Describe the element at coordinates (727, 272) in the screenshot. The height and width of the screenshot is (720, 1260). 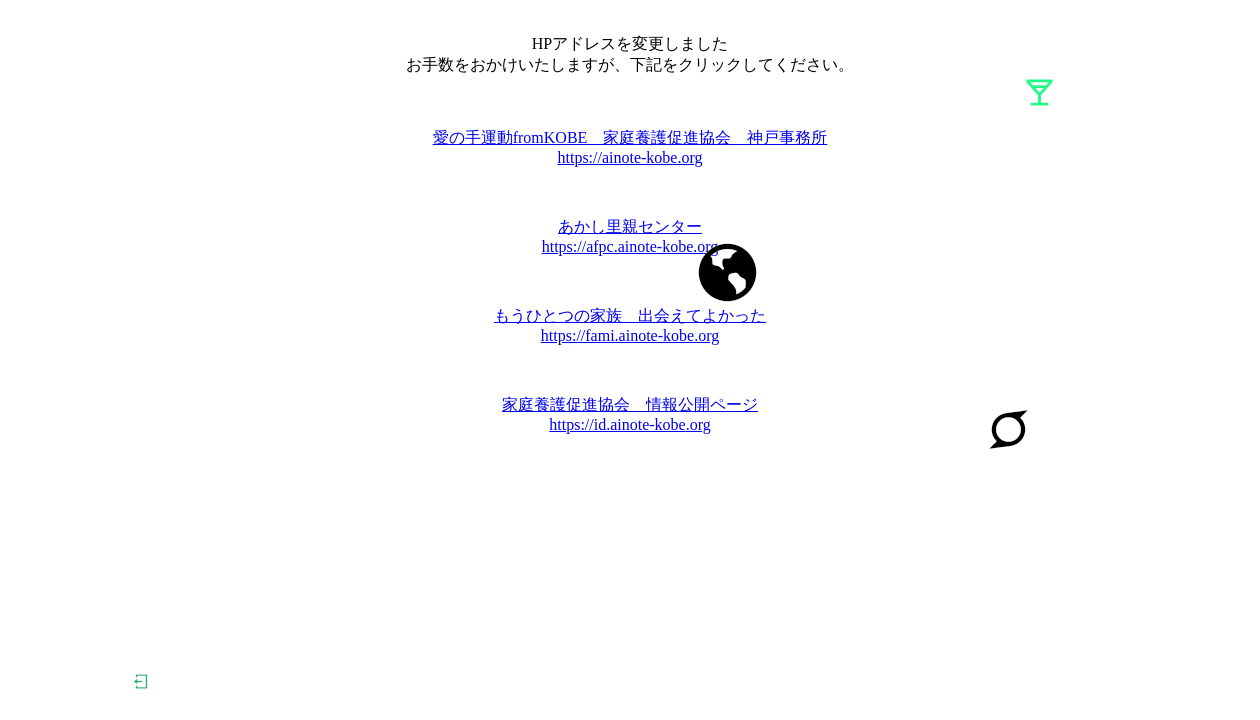
I see `view global or worldwide settings` at that location.